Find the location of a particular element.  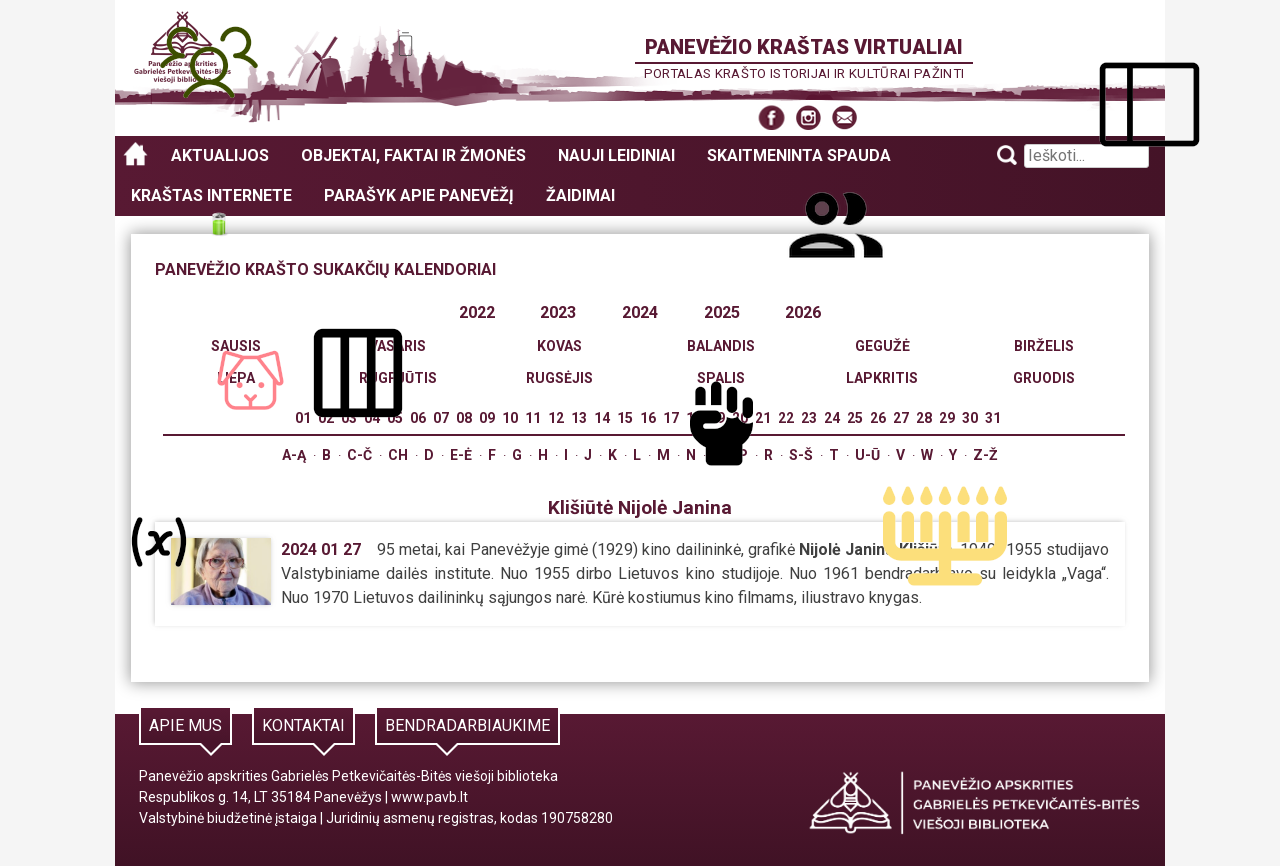

indicates hanukkah-related content or events is located at coordinates (945, 536).